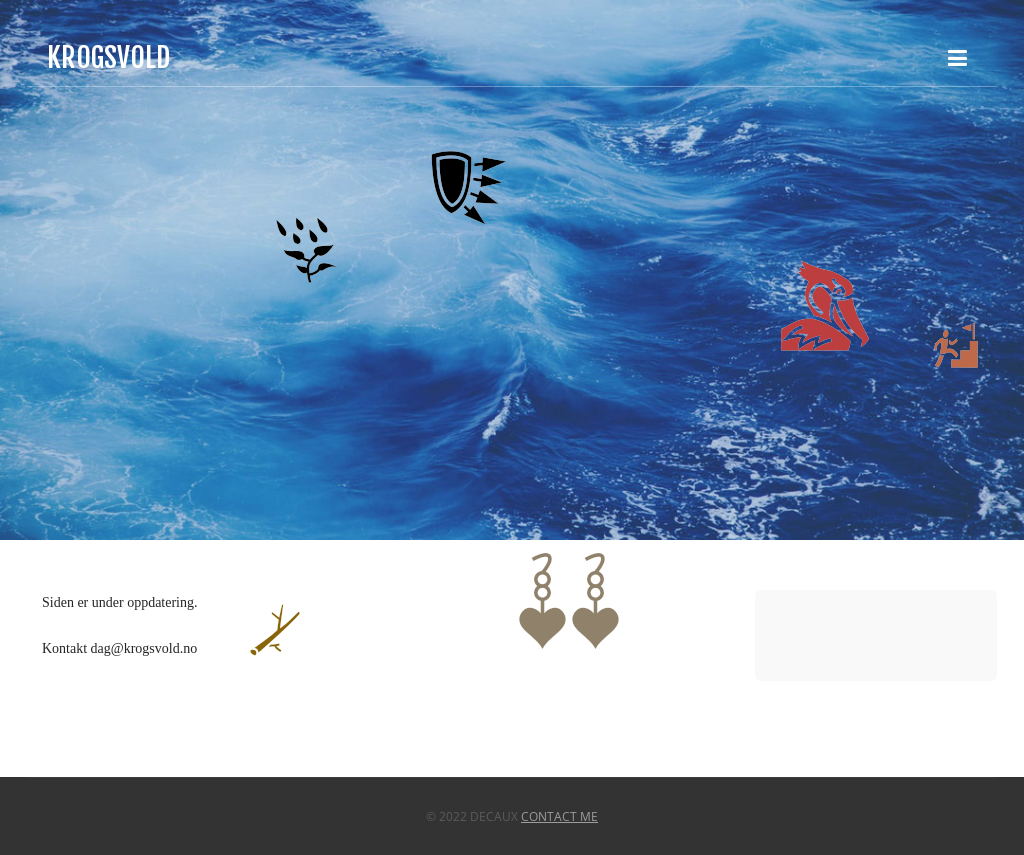  Describe the element at coordinates (826, 305) in the screenshot. I see `shoebill stork bird icon` at that location.